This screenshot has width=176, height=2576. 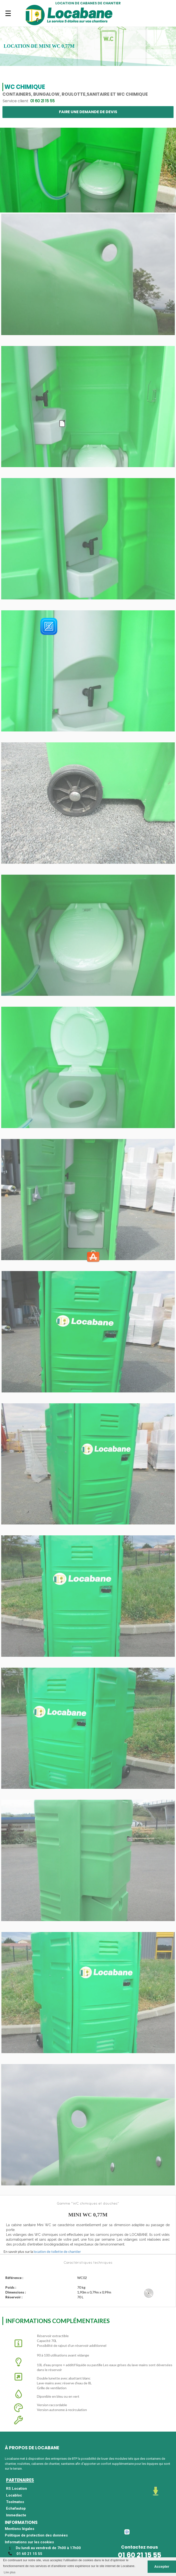 I want to click on open the file manager, so click(x=130, y=1839).